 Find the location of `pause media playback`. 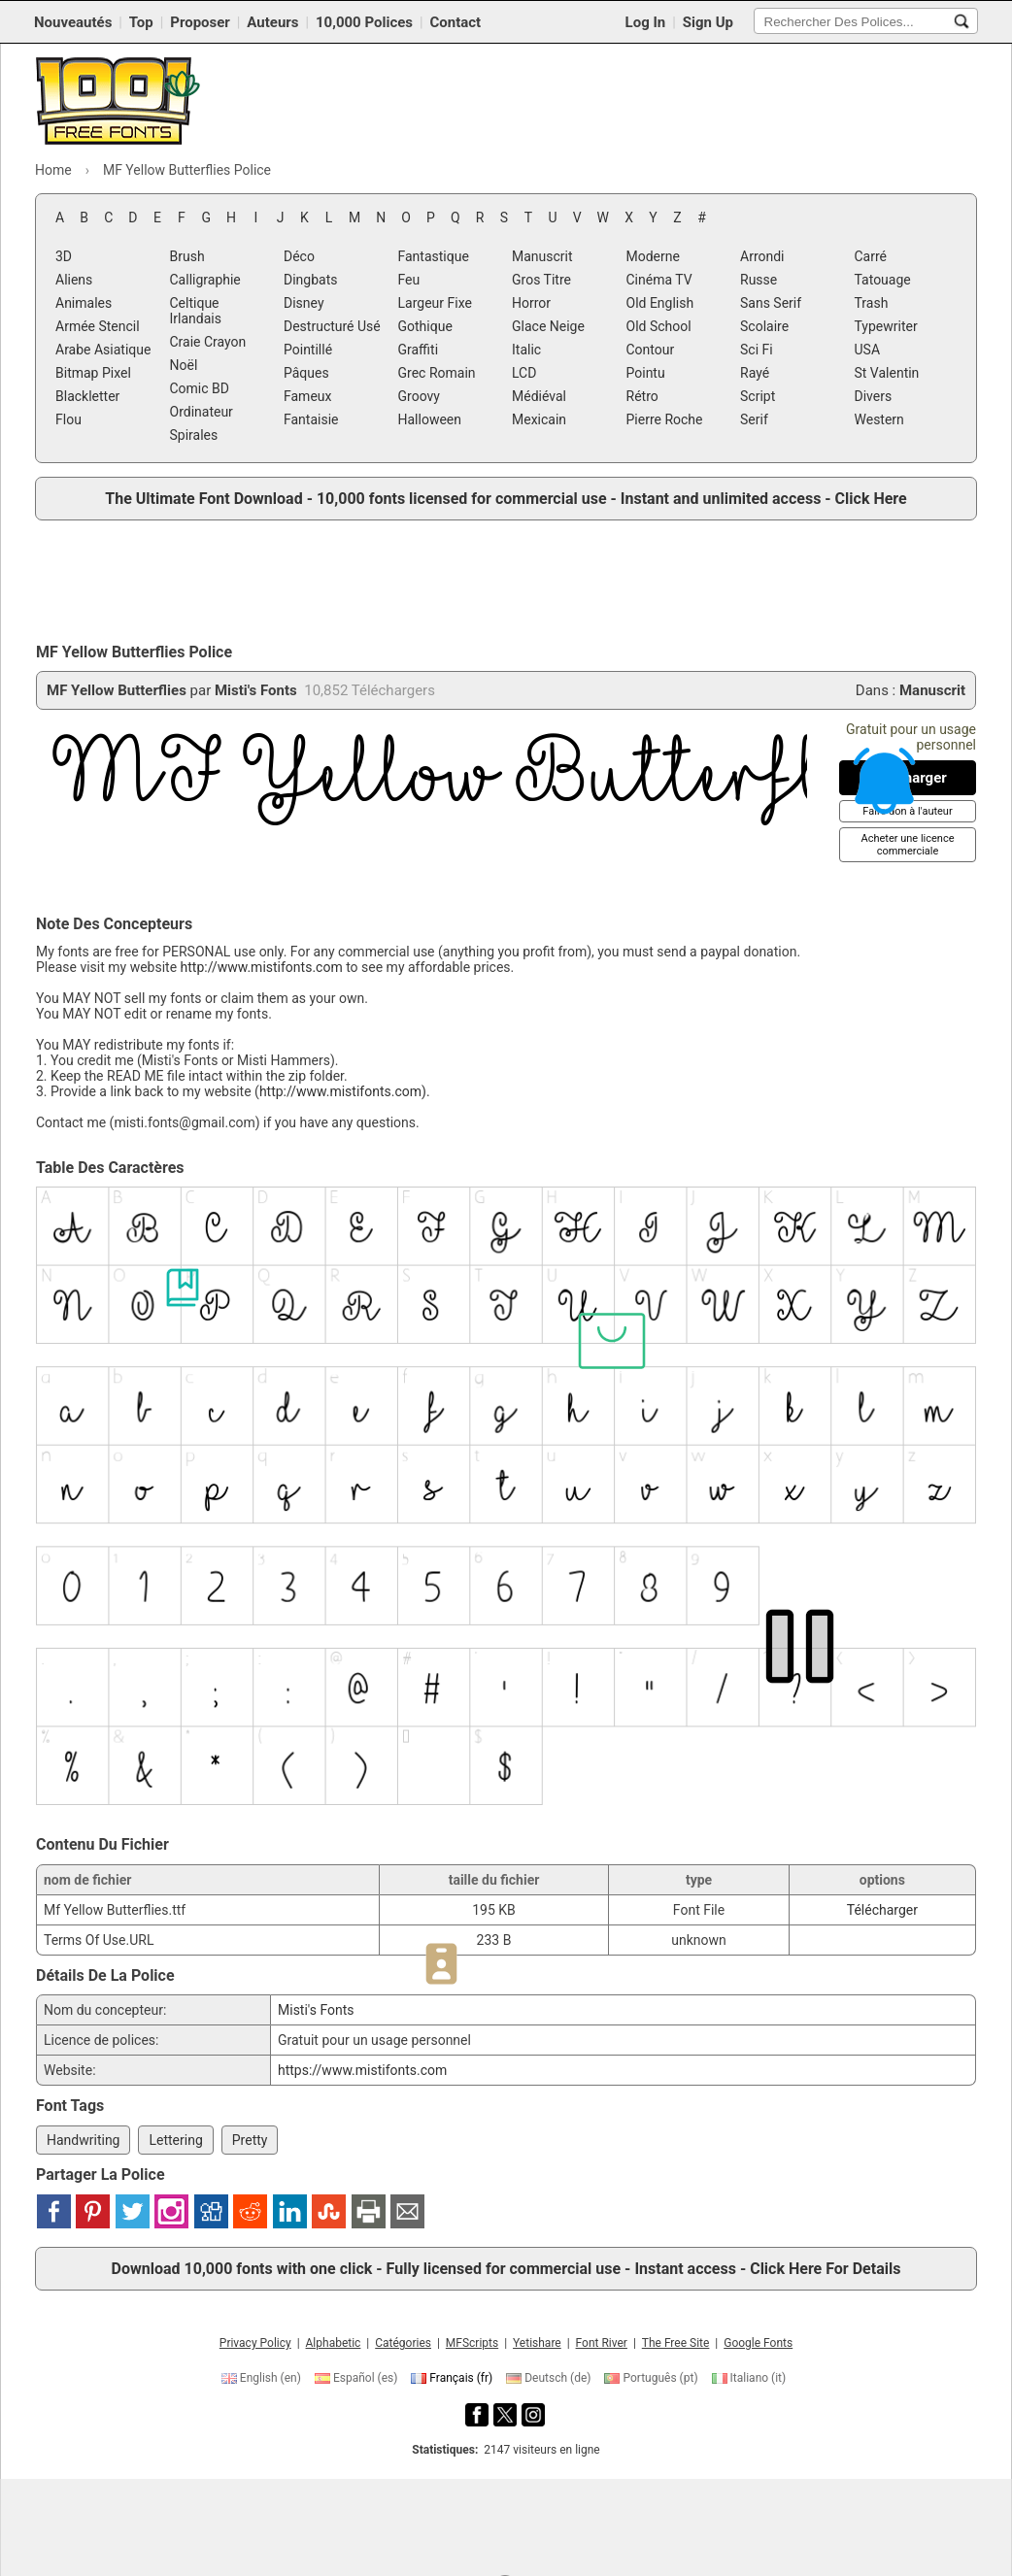

pause media playback is located at coordinates (799, 1646).